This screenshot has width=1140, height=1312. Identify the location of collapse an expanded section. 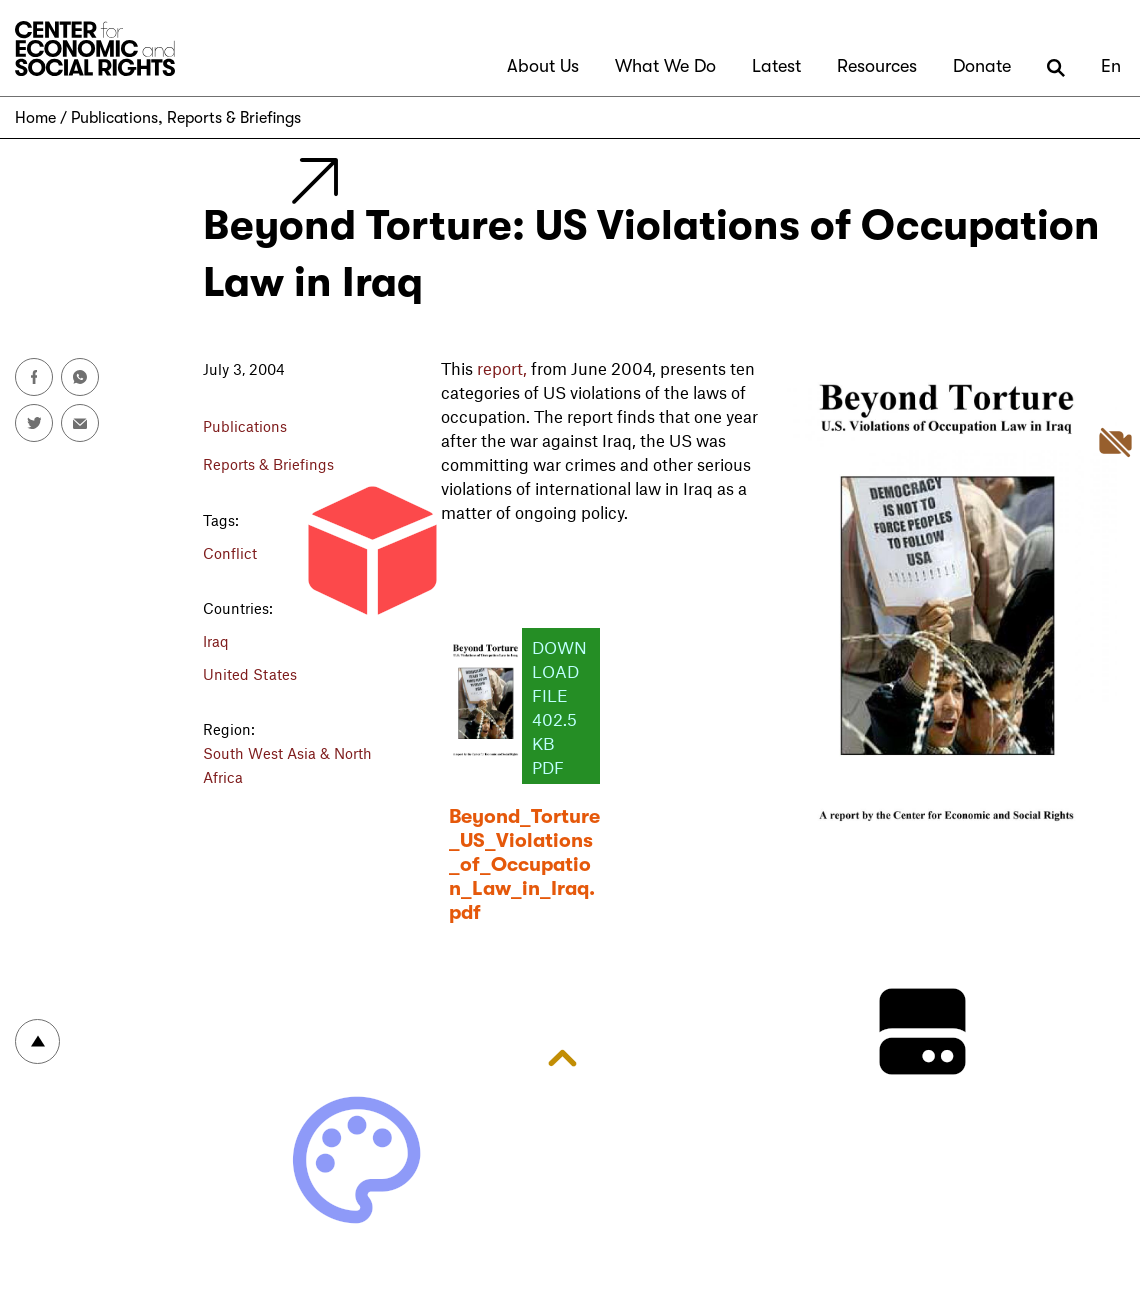
(562, 1059).